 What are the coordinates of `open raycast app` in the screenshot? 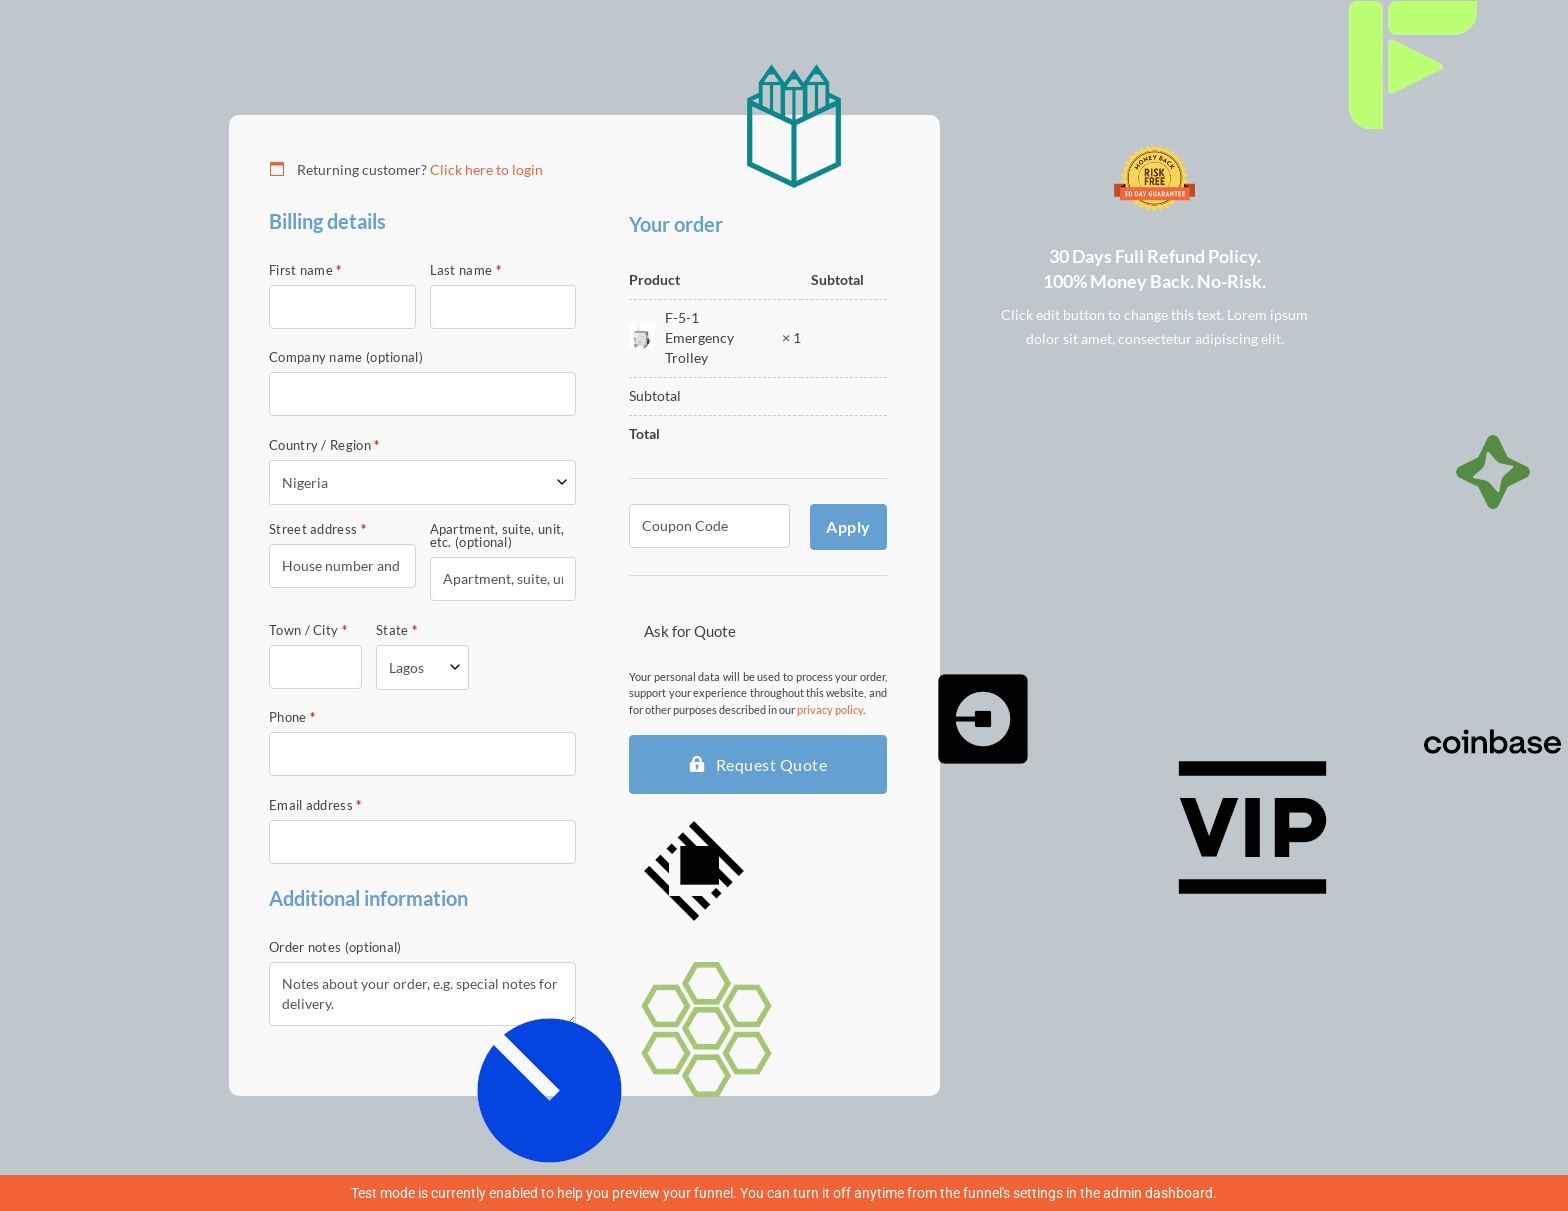 It's located at (694, 871).